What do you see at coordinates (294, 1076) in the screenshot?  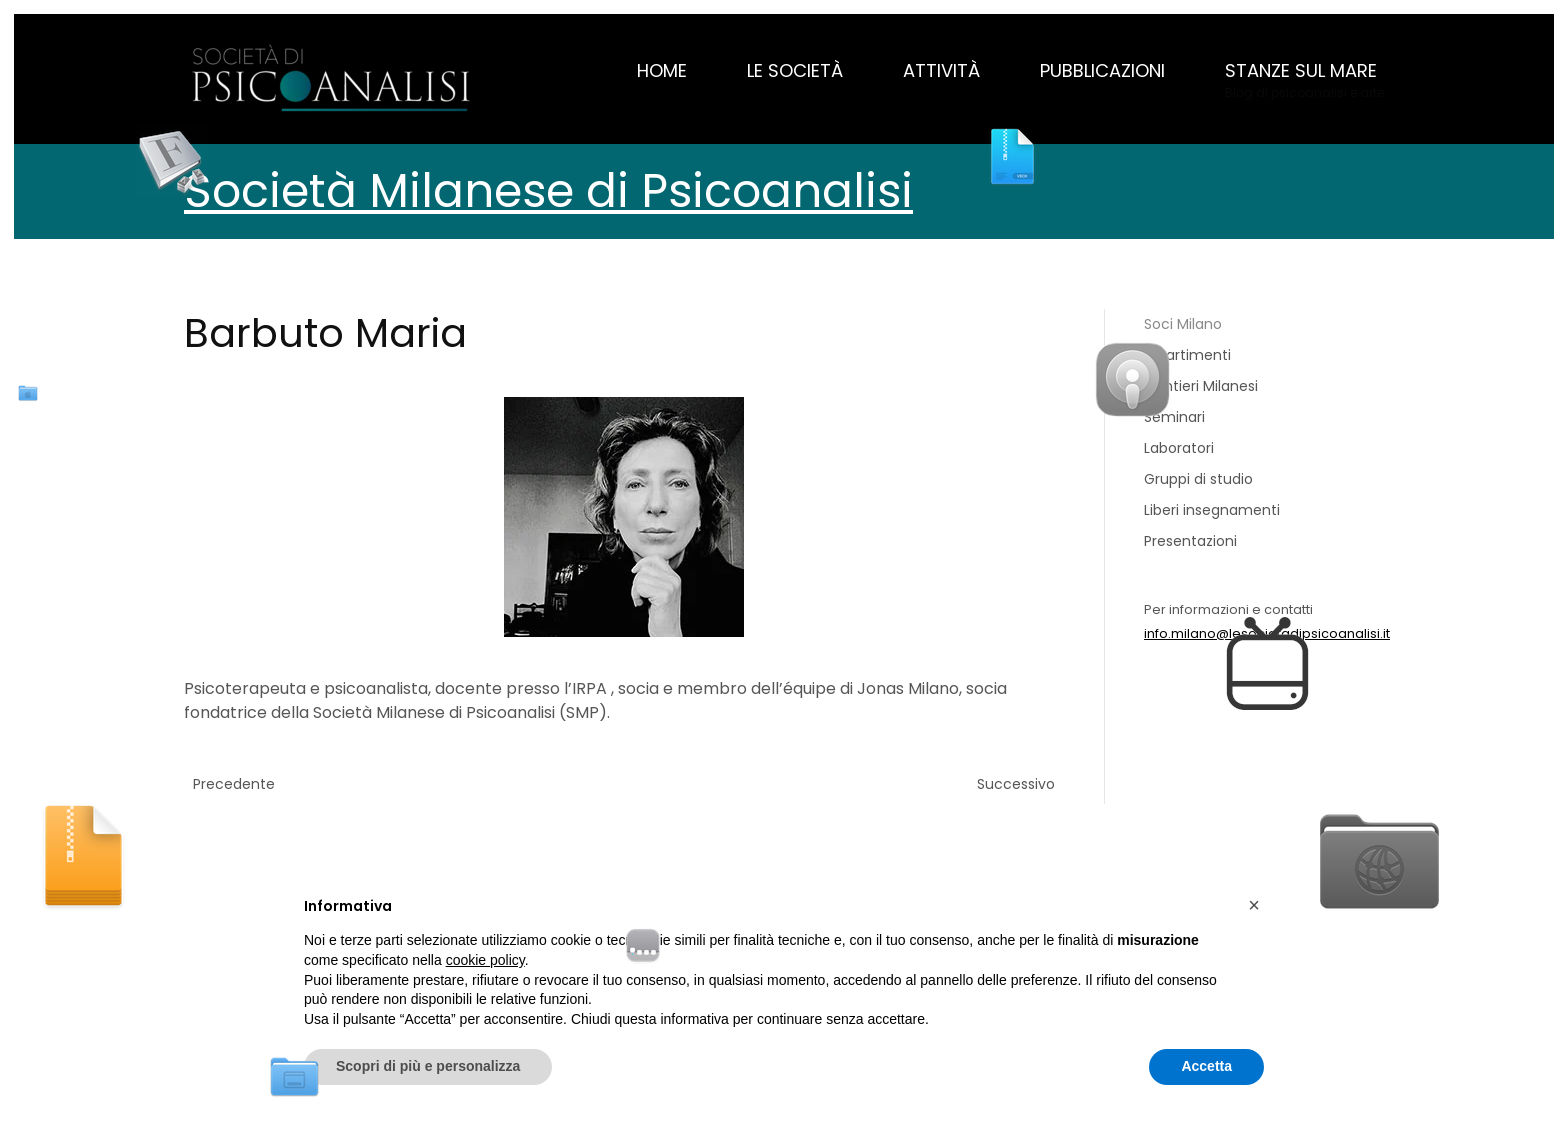 I see `open desktop folder` at bounding box center [294, 1076].